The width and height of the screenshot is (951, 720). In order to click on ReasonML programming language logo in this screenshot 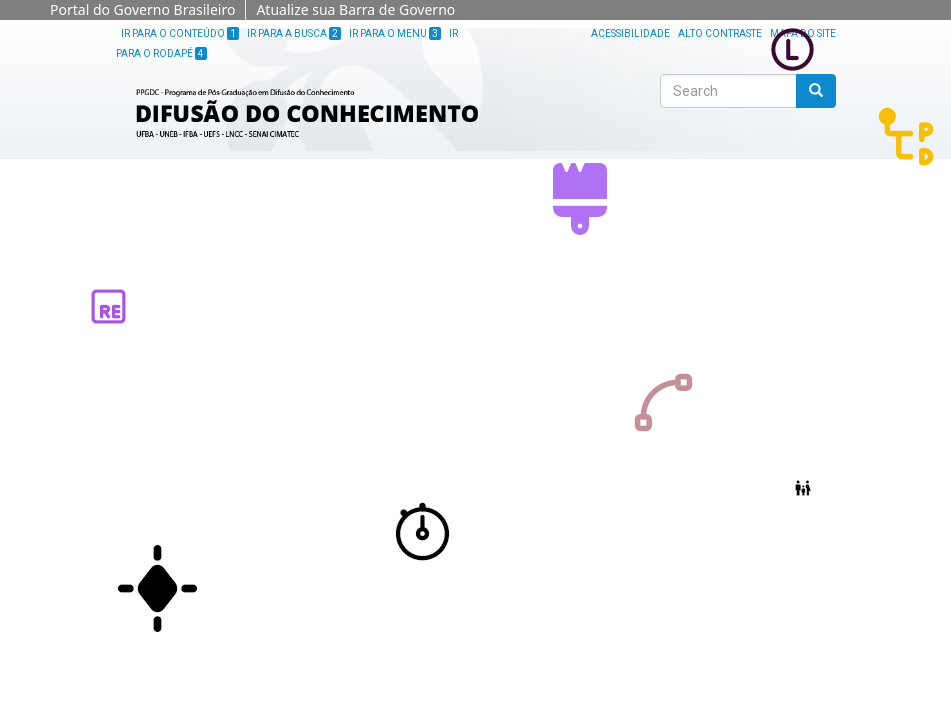, I will do `click(108, 306)`.